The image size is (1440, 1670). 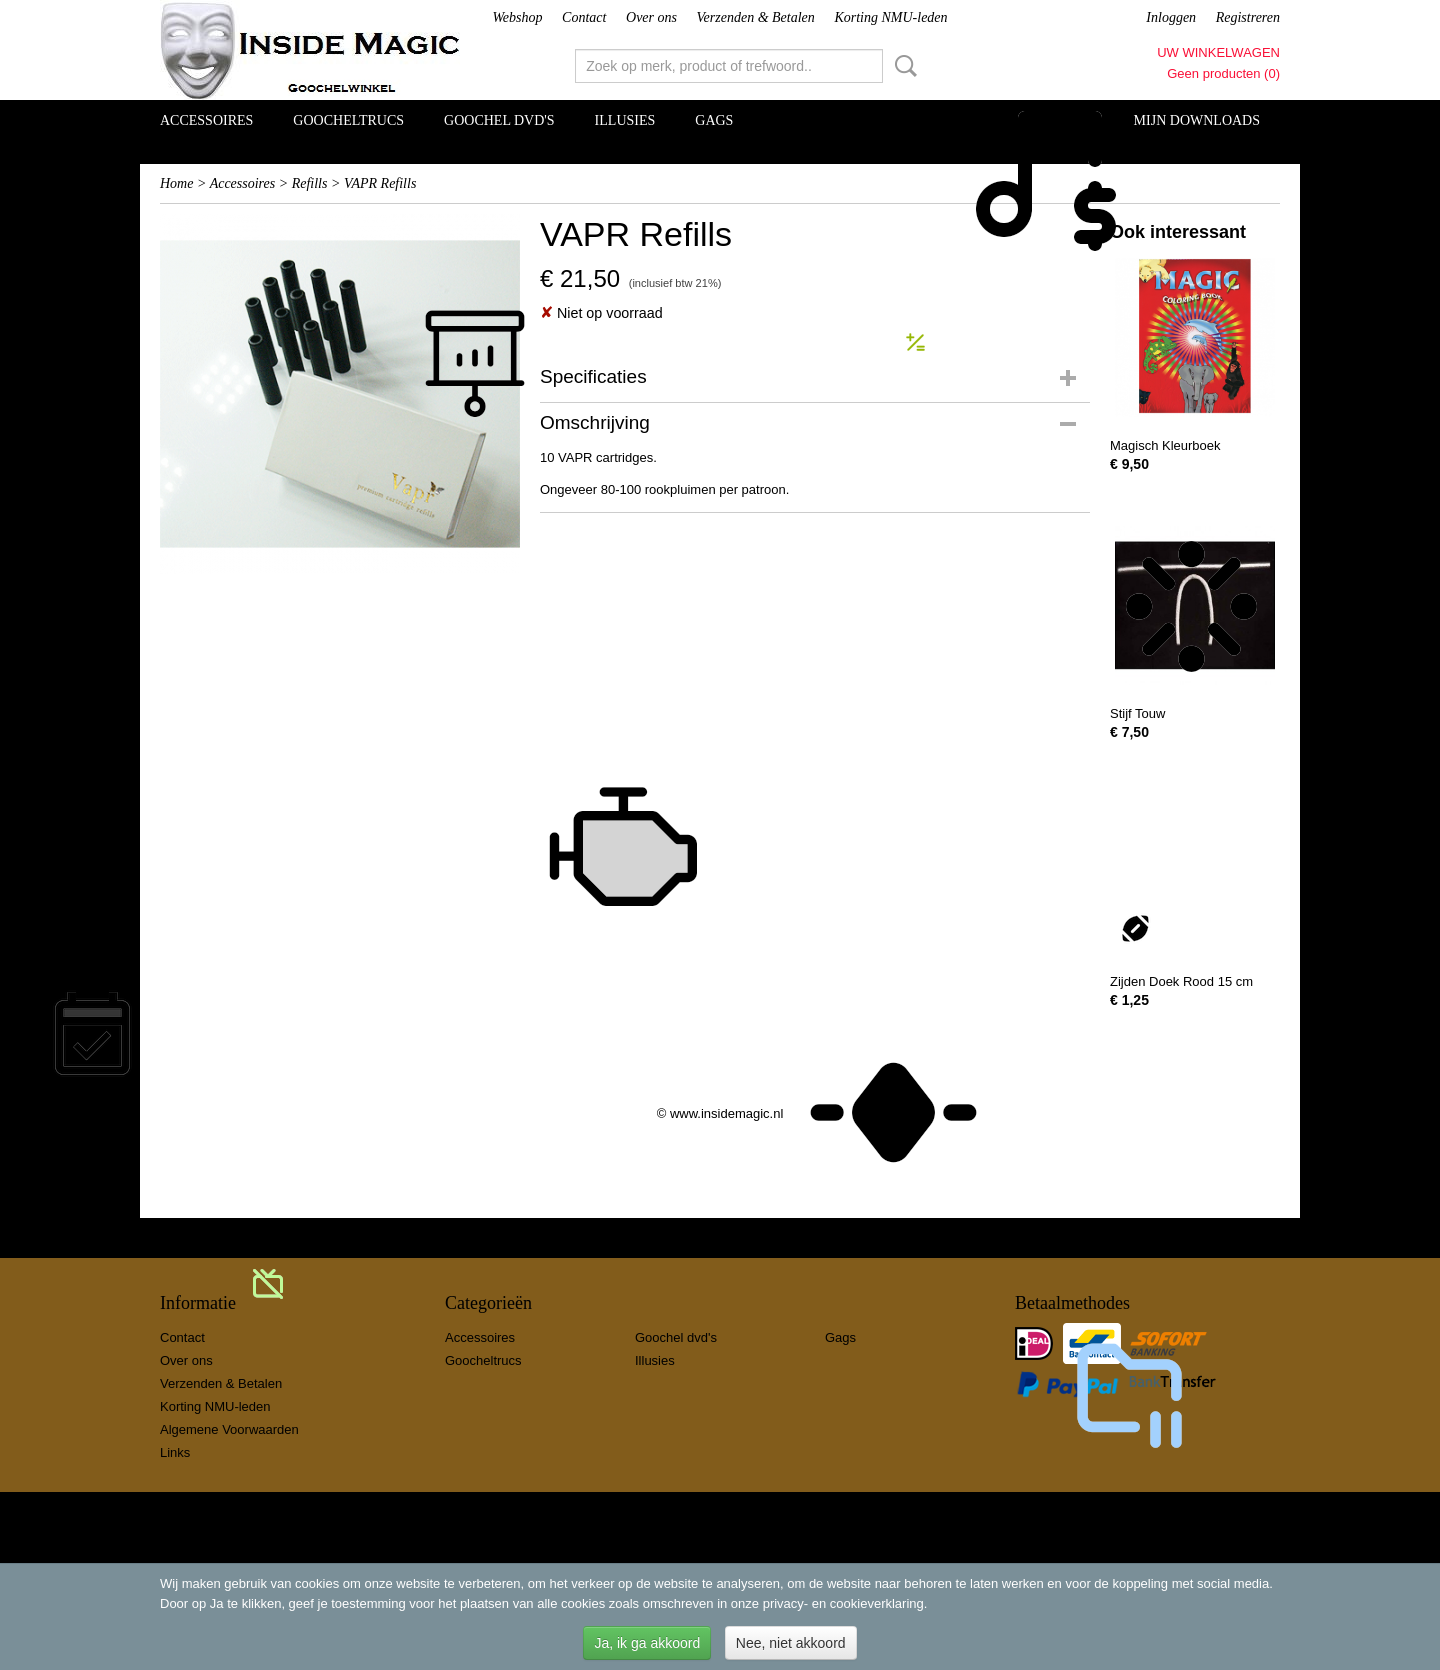 What do you see at coordinates (1129, 1390) in the screenshot?
I see `pause folder sync or backup` at bounding box center [1129, 1390].